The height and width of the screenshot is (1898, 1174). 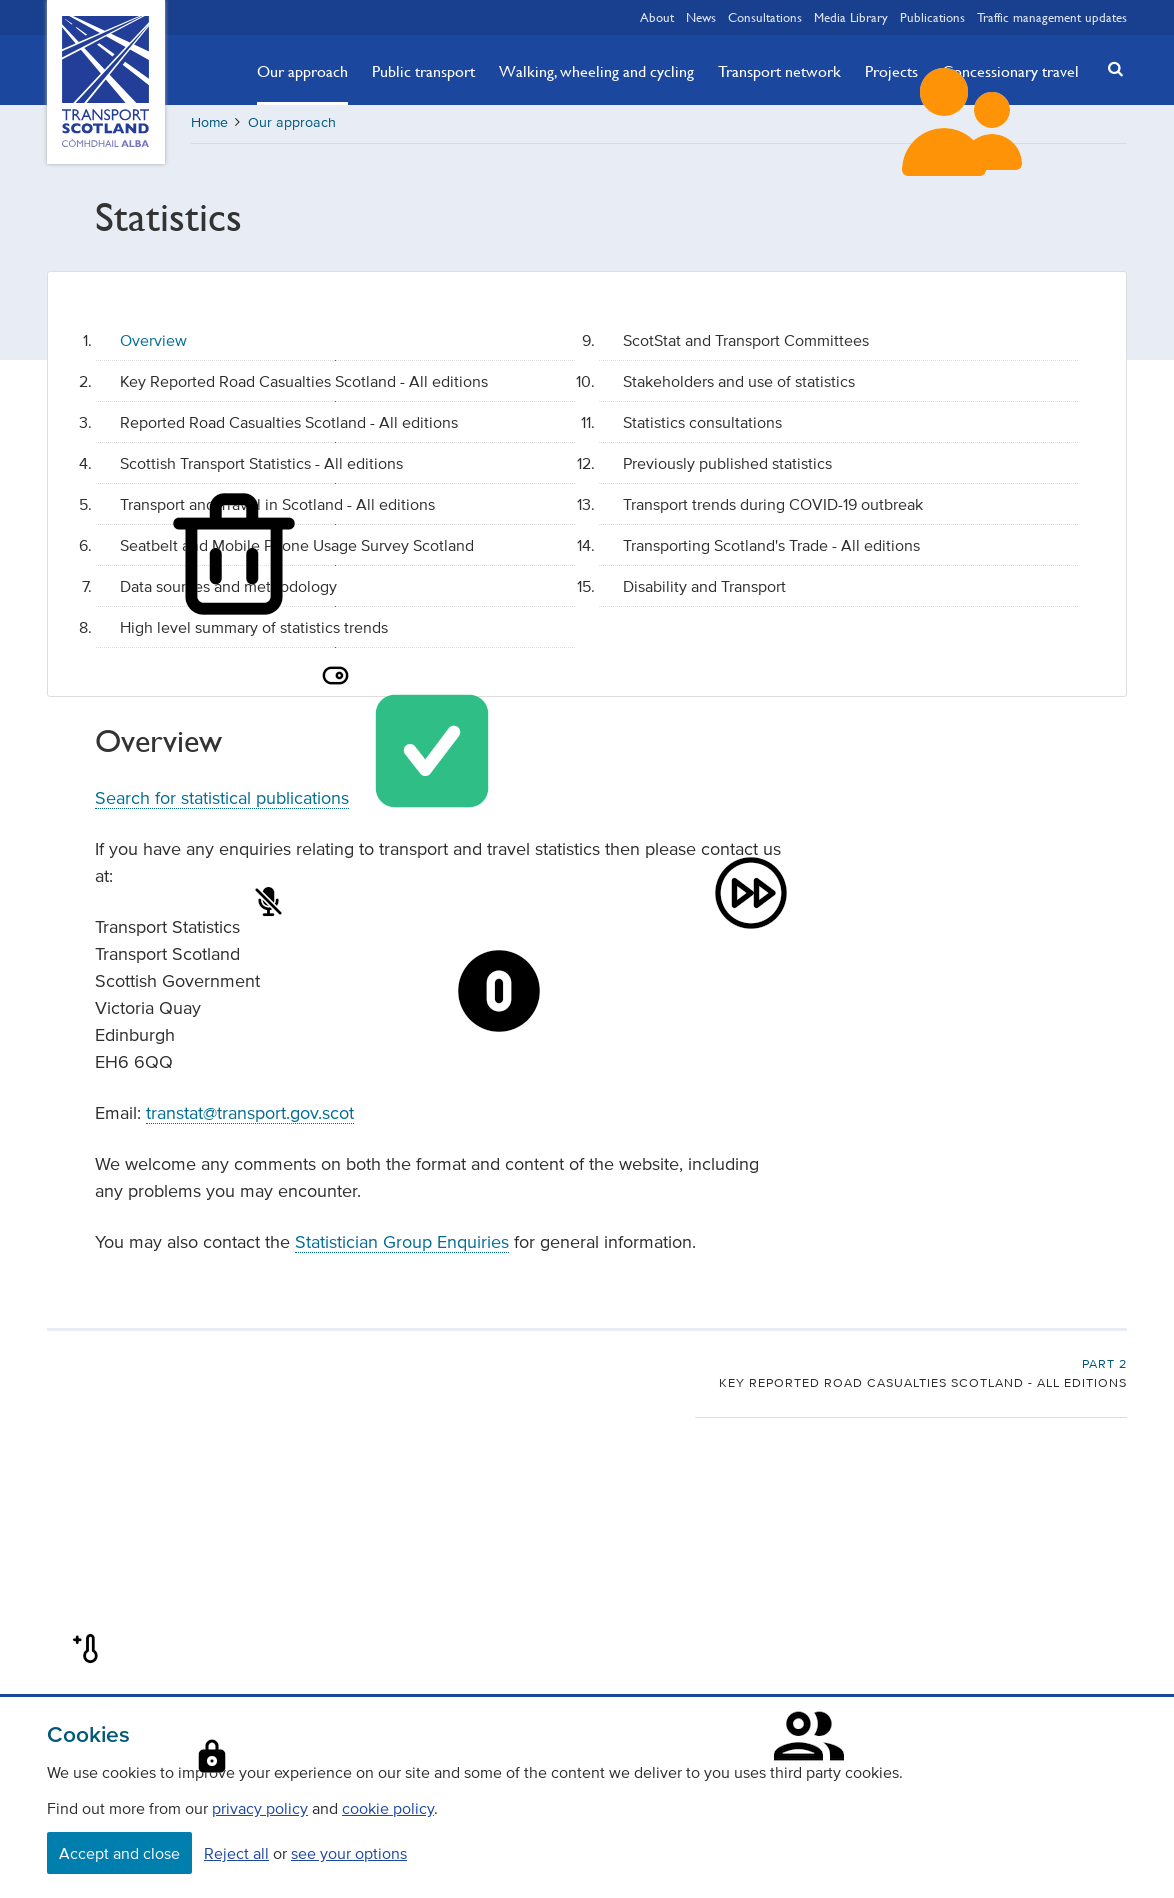 What do you see at coordinates (809, 1736) in the screenshot?
I see `view contacts or people list` at bounding box center [809, 1736].